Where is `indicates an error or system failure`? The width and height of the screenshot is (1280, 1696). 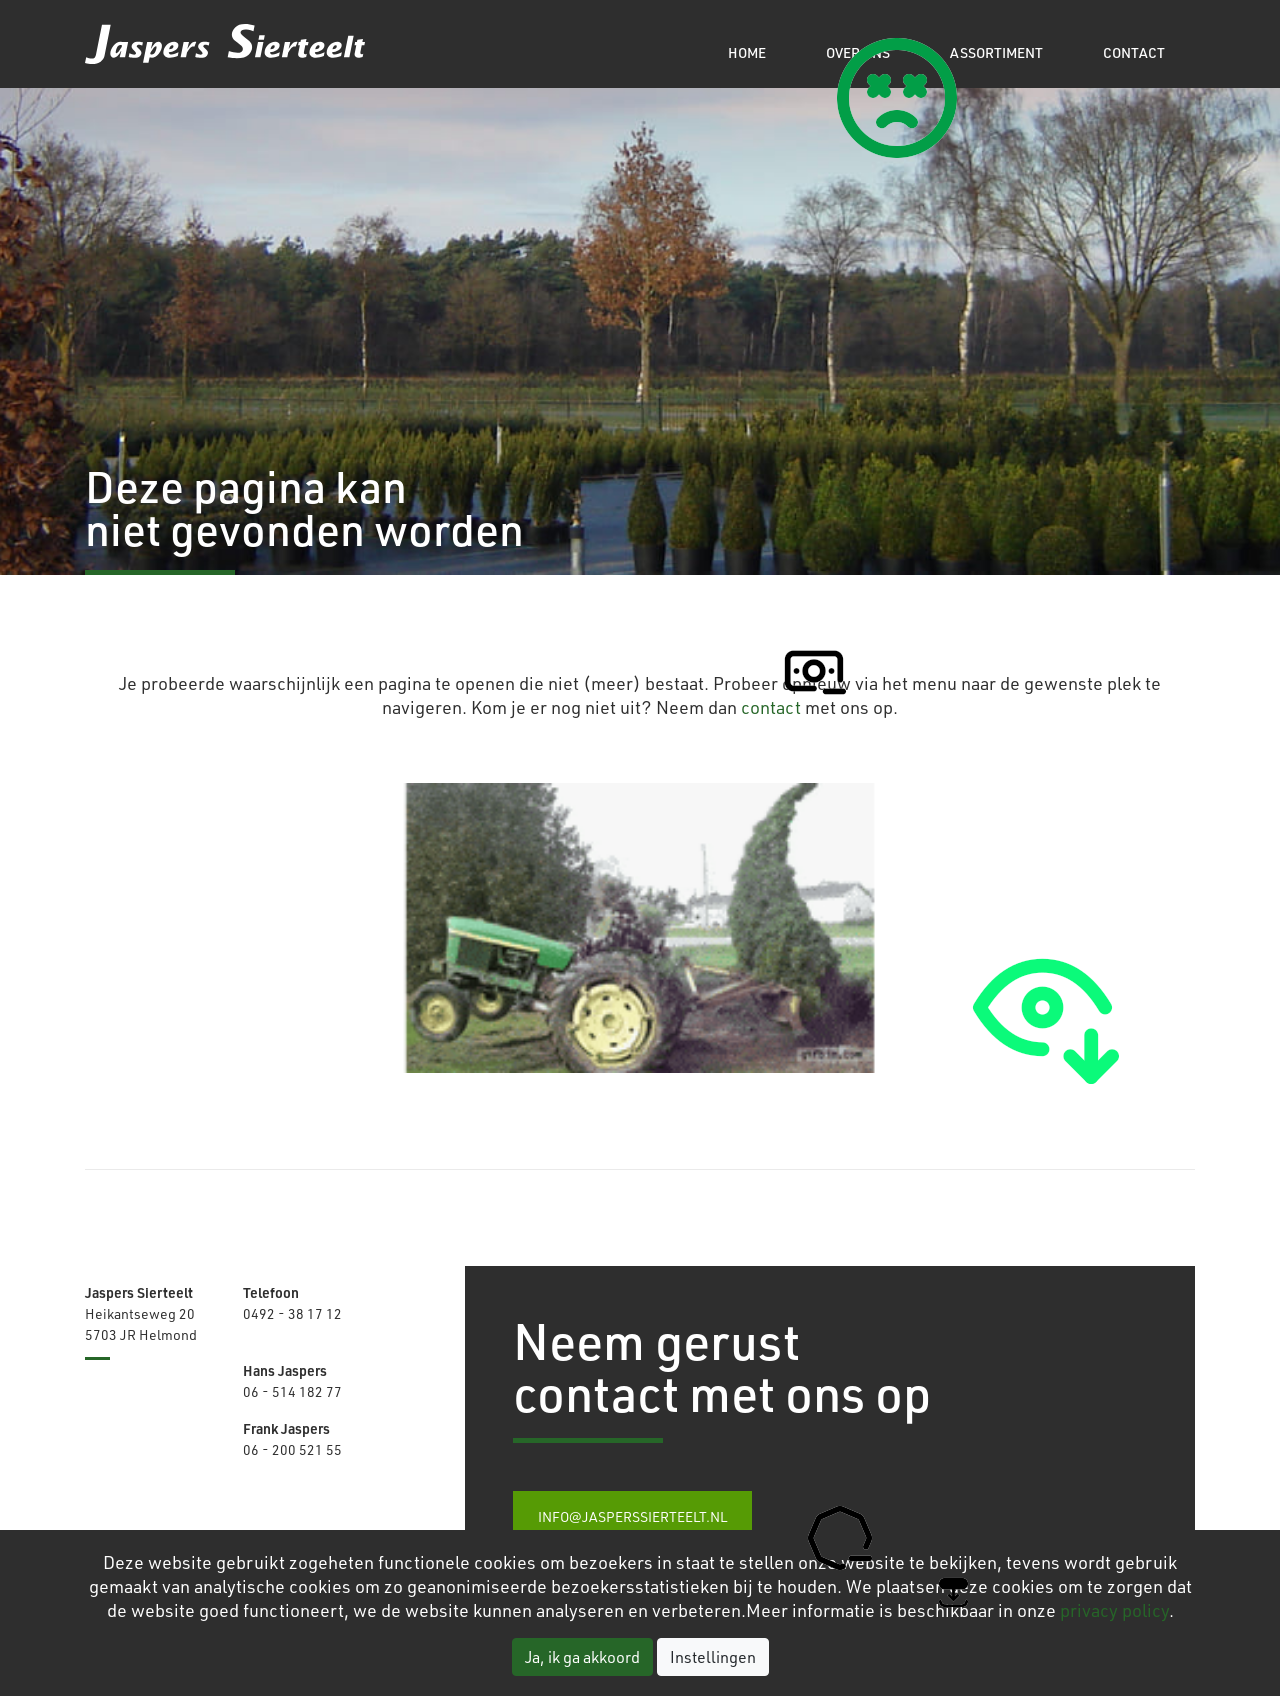
indicates an error or system failure is located at coordinates (897, 98).